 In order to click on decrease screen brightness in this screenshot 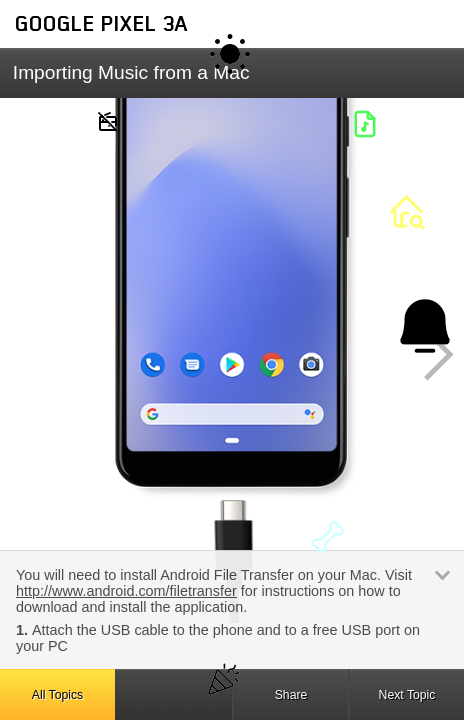, I will do `click(230, 54)`.